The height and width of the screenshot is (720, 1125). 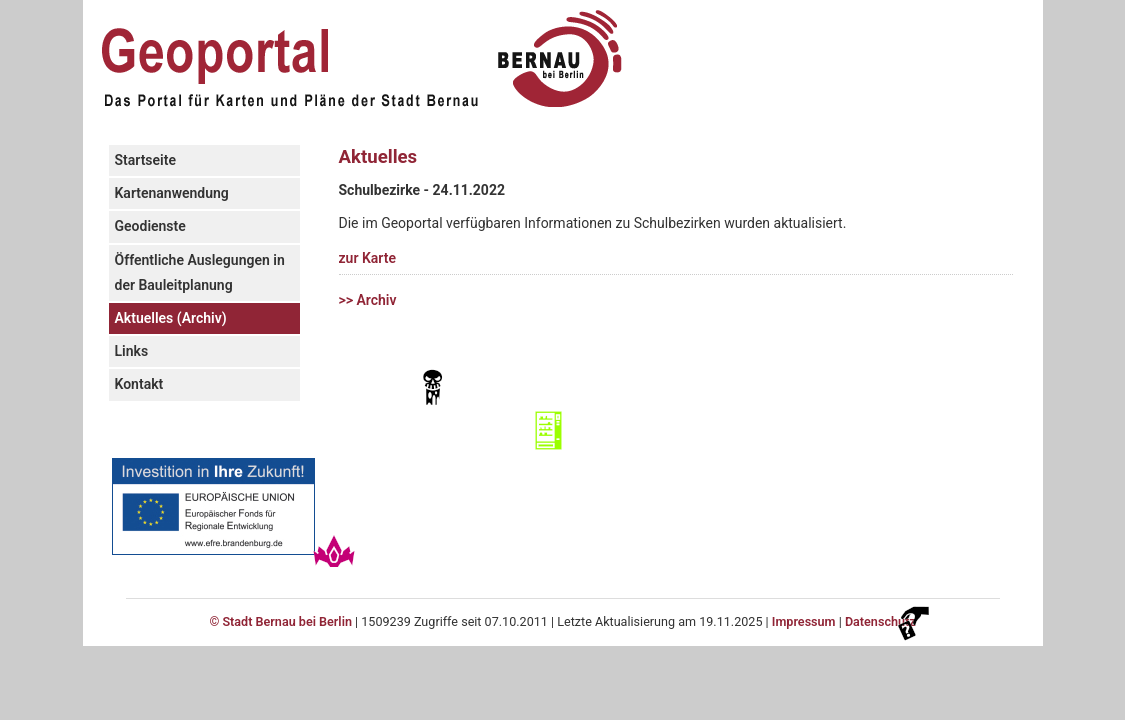 I want to click on indicates poison or toxic damage status, so click(x=432, y=387).